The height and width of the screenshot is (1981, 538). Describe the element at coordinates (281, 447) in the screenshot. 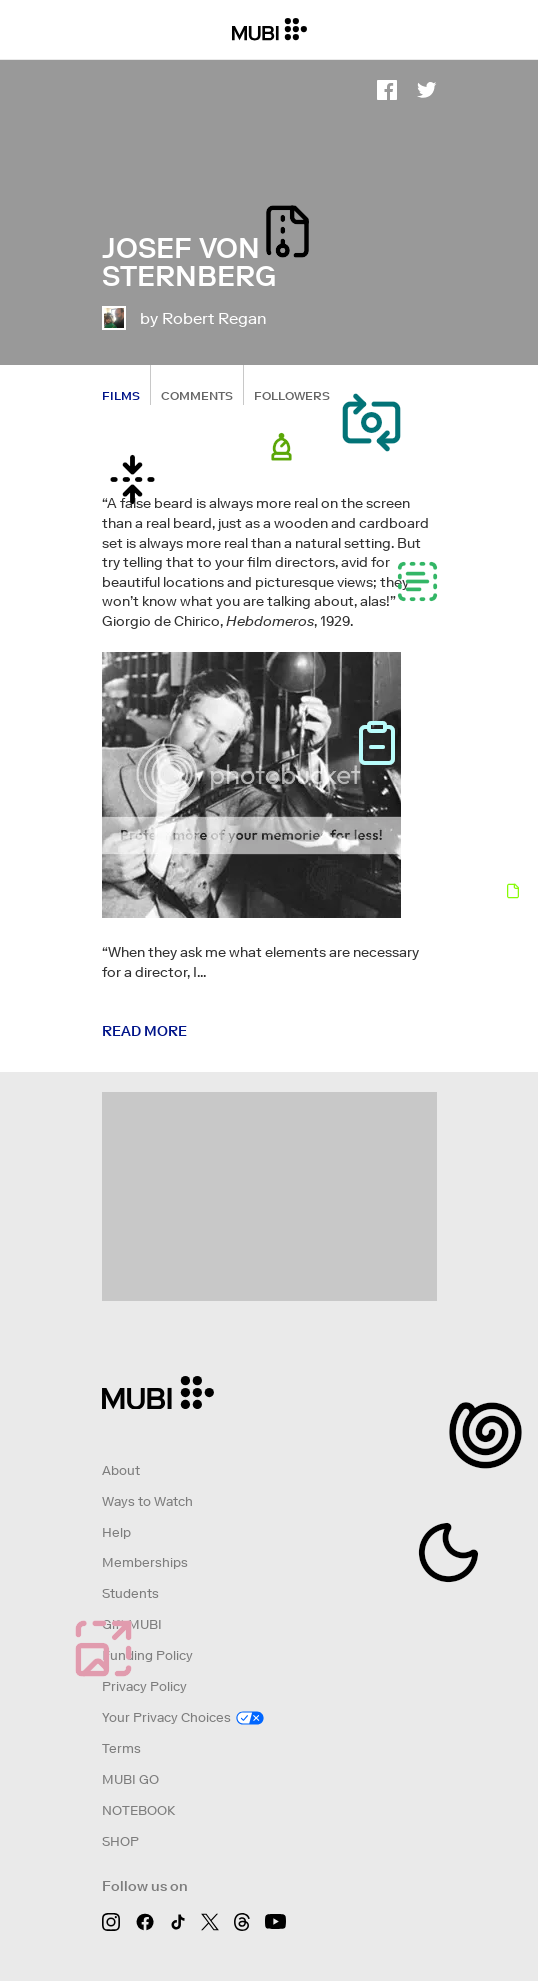

I see `play chess or access board games` at that location.